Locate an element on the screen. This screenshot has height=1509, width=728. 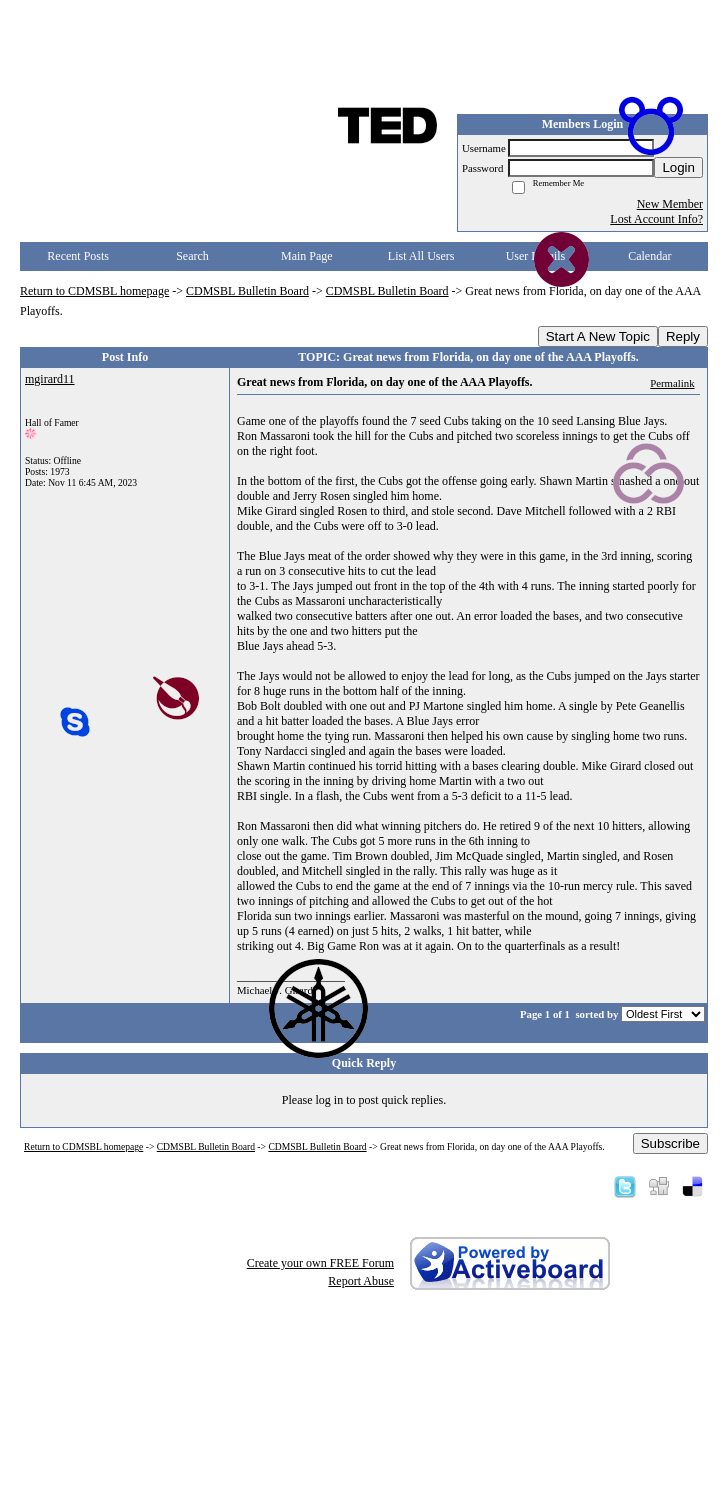
open krita digital painting application is located at coordinates (176, 698).